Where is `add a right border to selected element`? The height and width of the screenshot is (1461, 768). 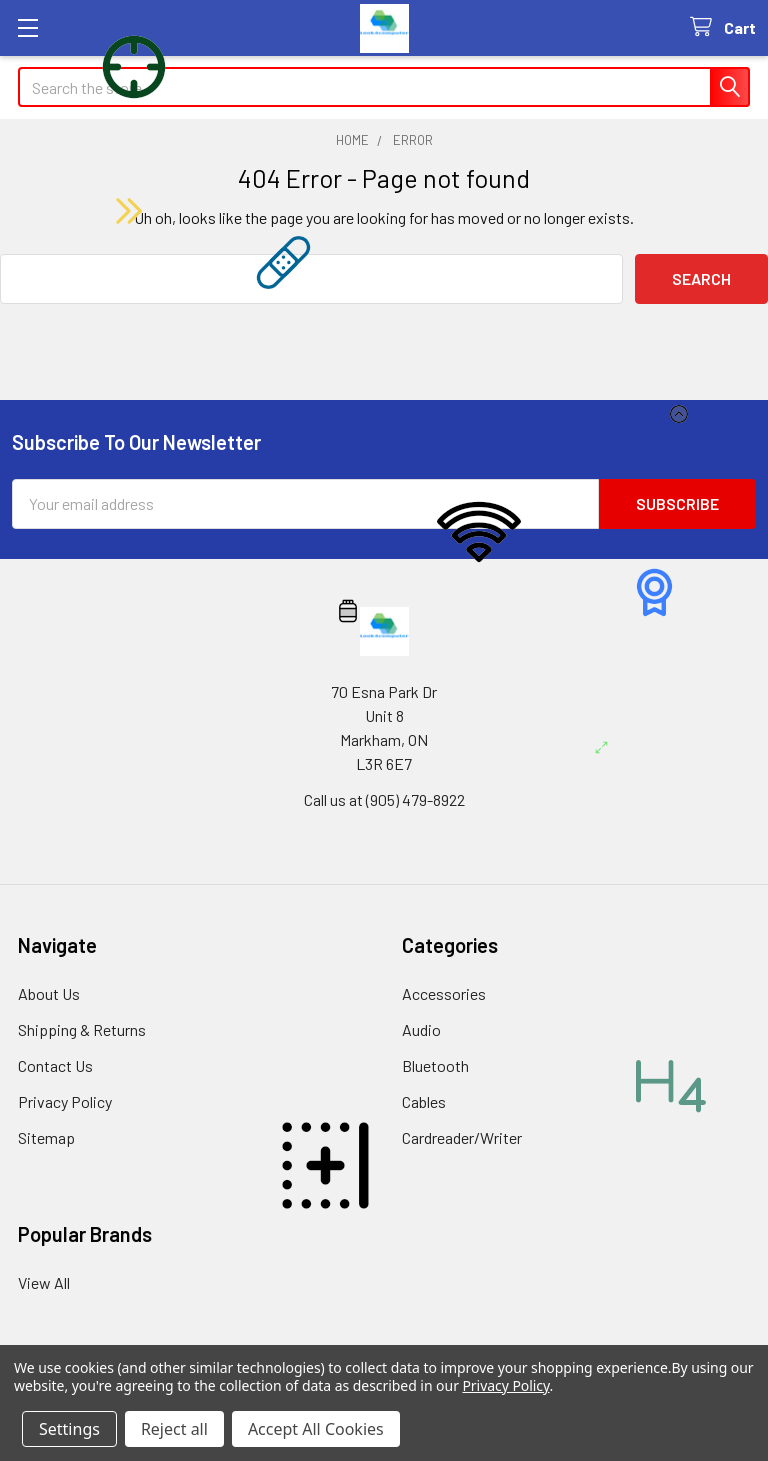 add a right border to selected element is located at coordinates (325, 1165).